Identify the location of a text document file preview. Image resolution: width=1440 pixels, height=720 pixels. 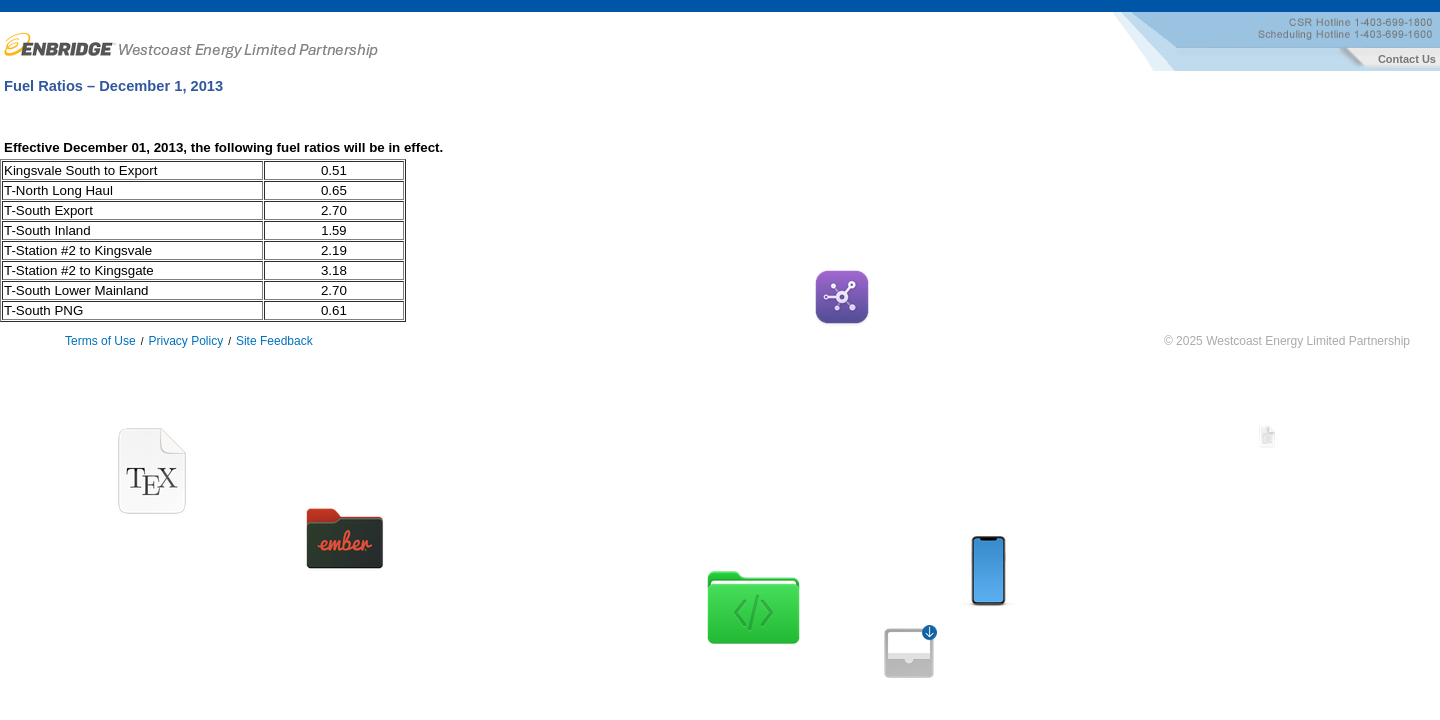
(1267, 437).